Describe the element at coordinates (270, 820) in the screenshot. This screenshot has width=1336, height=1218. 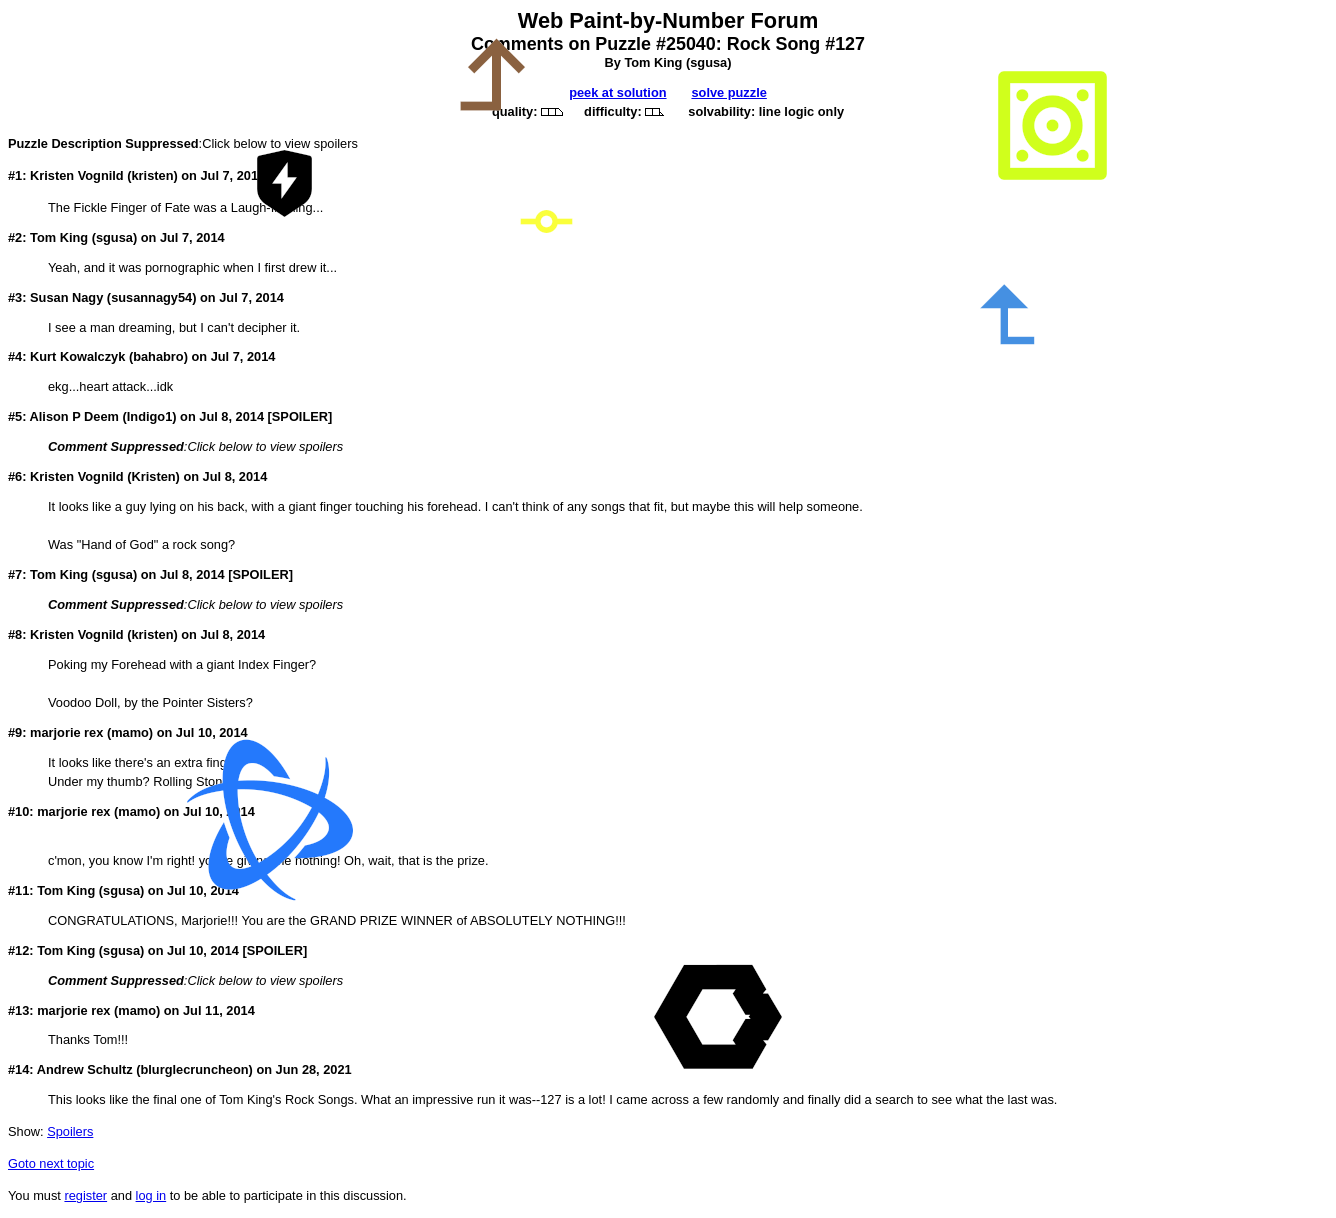
I see `launch Battle.net gaming client` at that location.